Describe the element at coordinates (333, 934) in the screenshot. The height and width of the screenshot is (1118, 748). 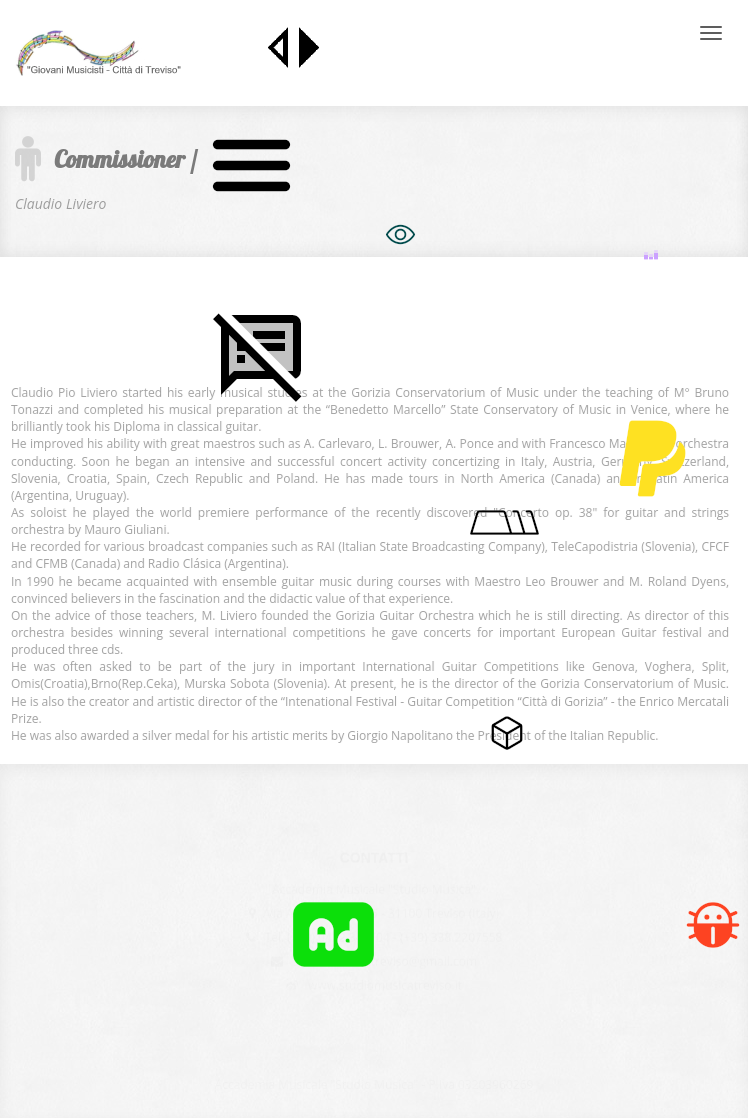
I see `indicates sponsored or advertisement content` at that location.